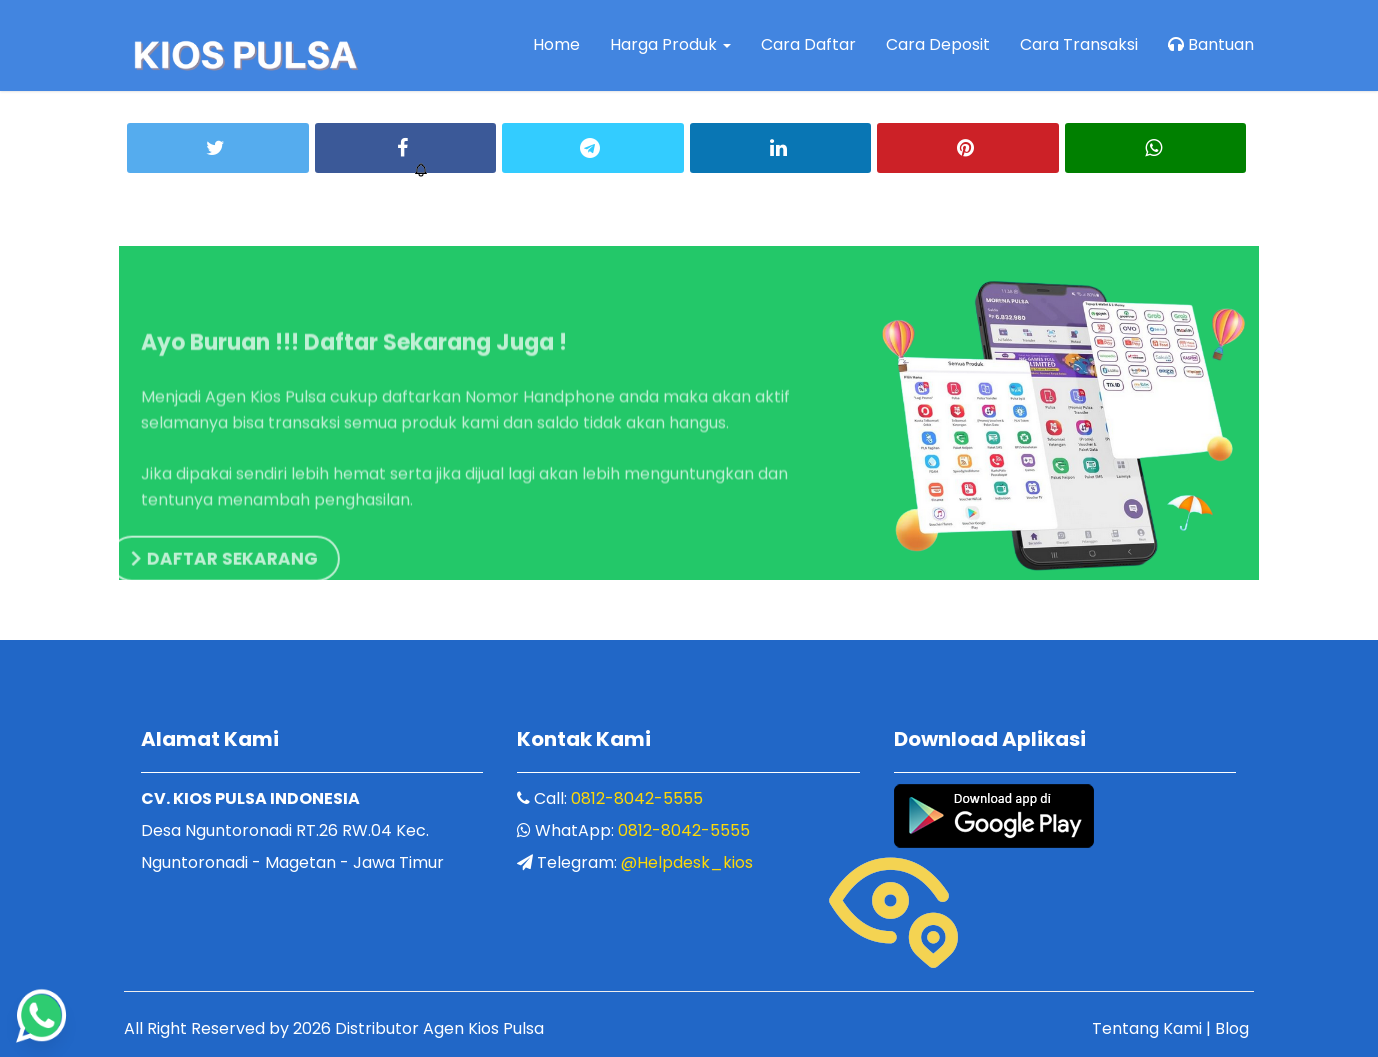 This screenshot has height=1057, width=1378. What do you see at coordinates (890, 900) in the screenshot?
I see `pin a view or save current display` at bounding box center [890, 900].